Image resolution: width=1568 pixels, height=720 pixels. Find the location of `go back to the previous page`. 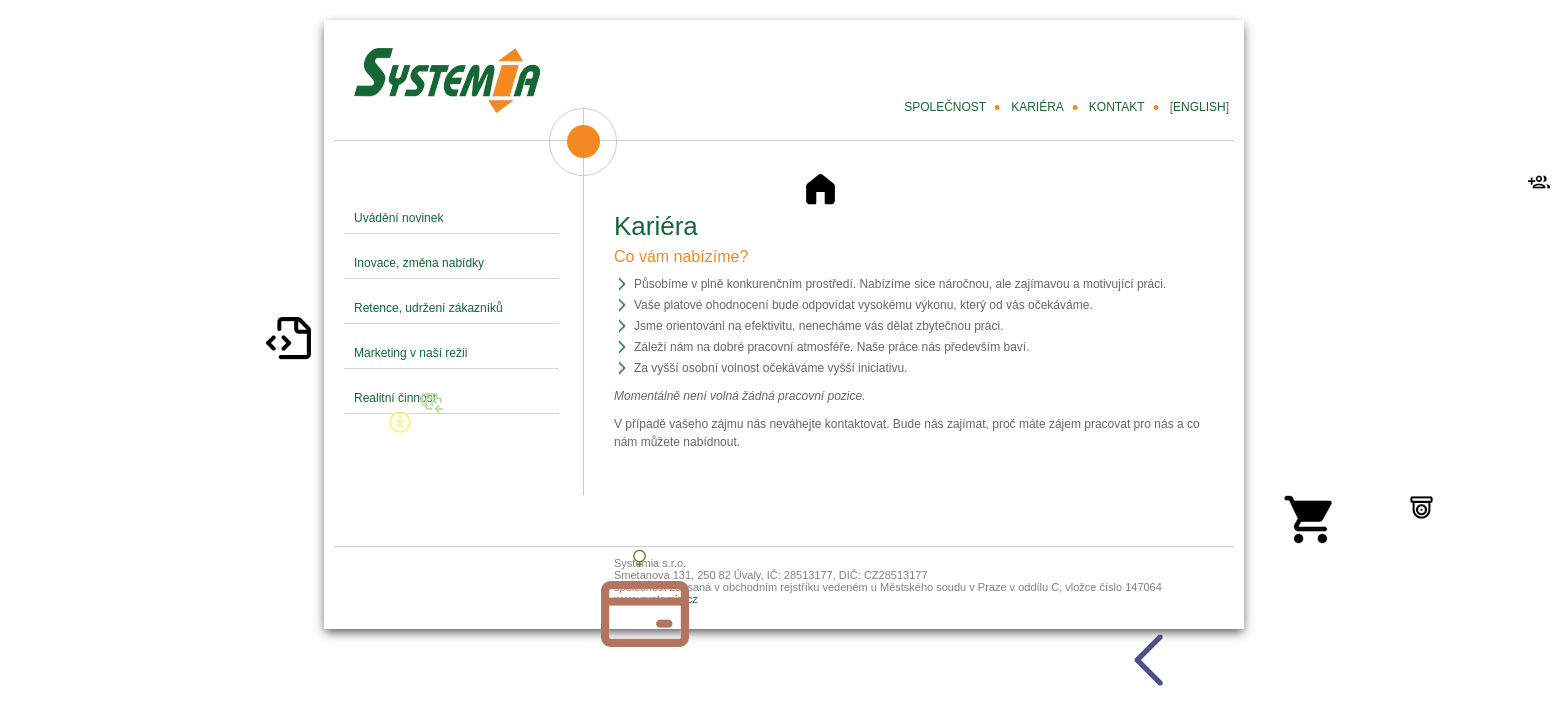

go back to the previous page is located at coordinates (1150, 660).